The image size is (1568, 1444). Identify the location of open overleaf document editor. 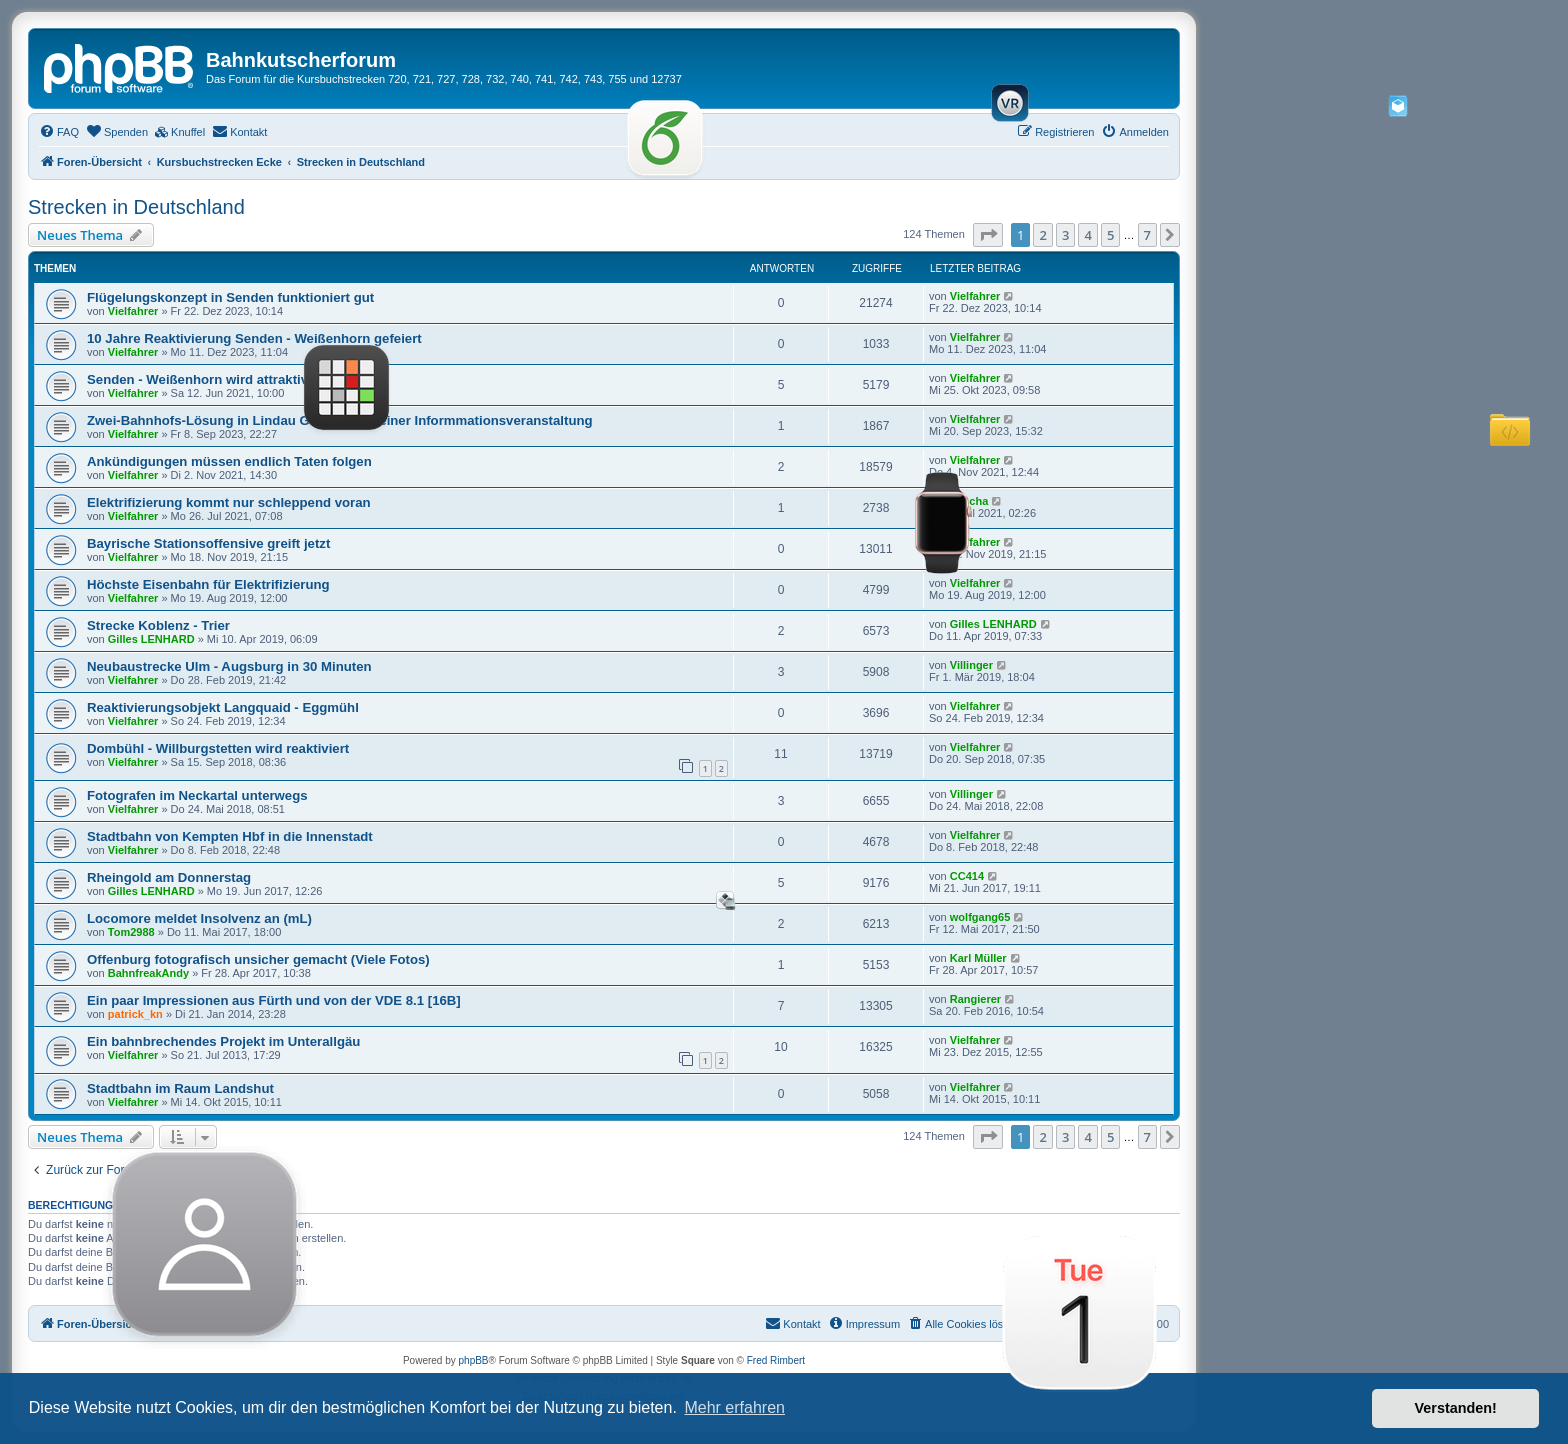
(665, 138).